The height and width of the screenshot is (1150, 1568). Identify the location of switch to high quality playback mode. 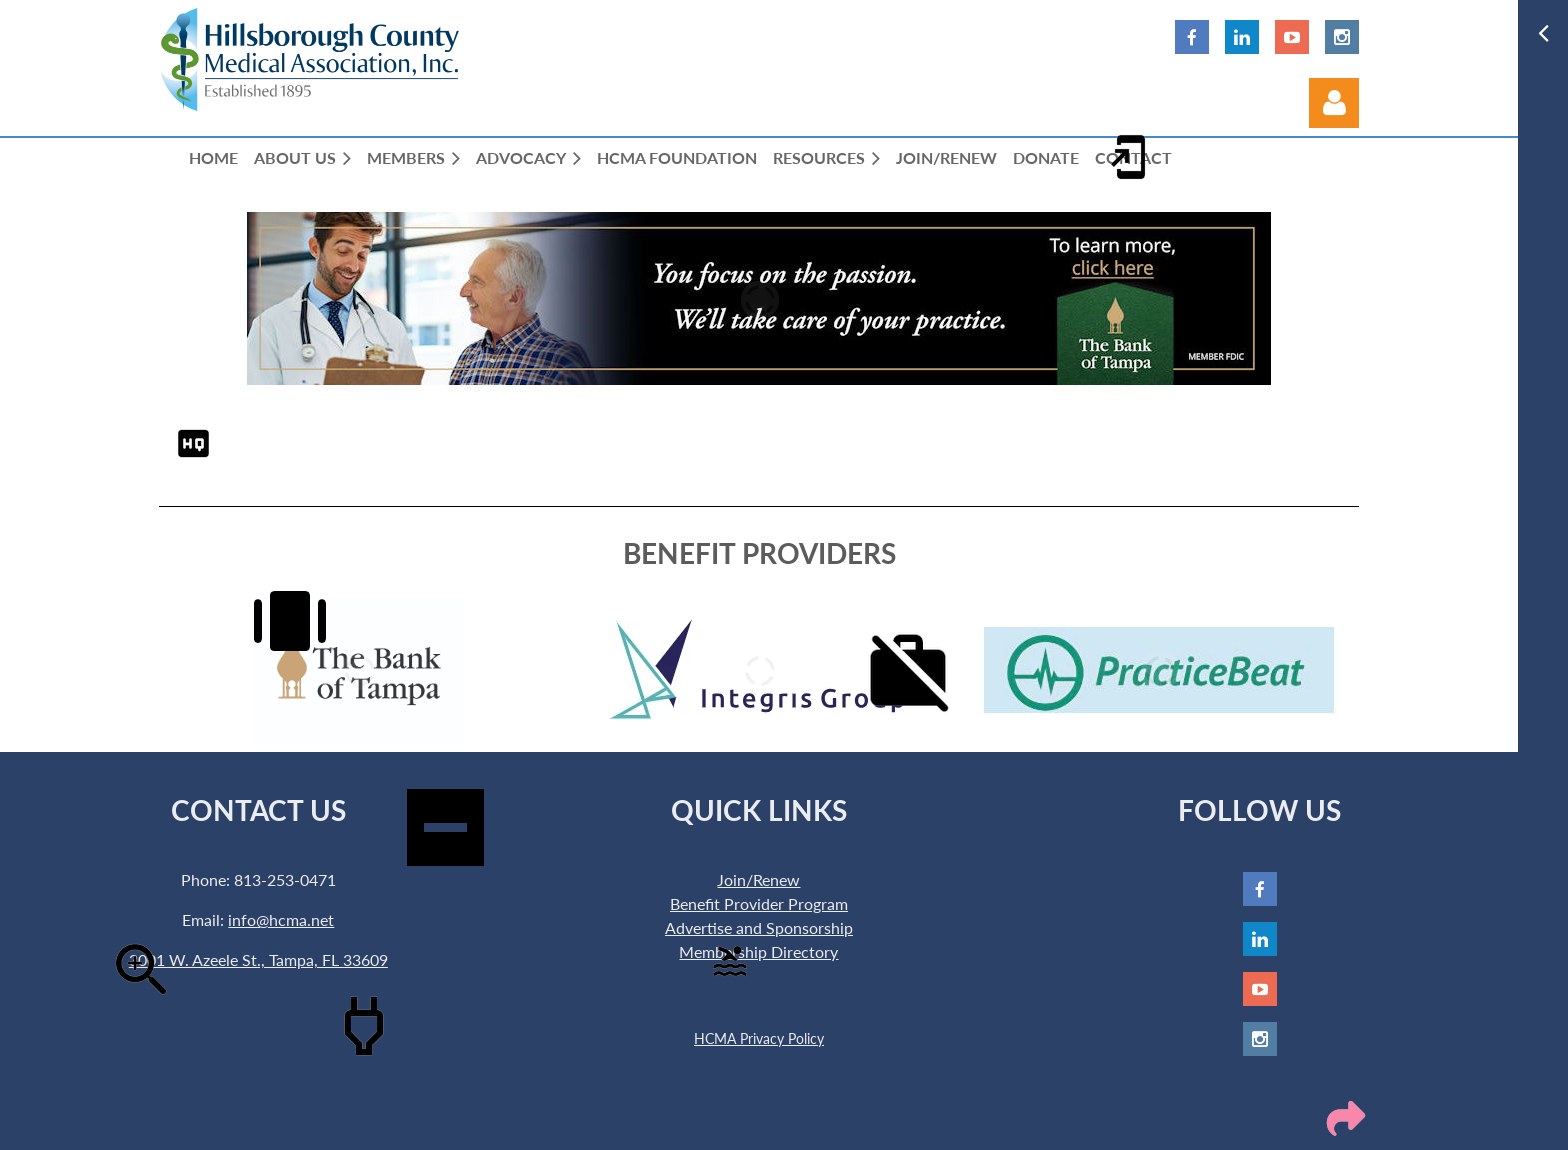
(193, 443).